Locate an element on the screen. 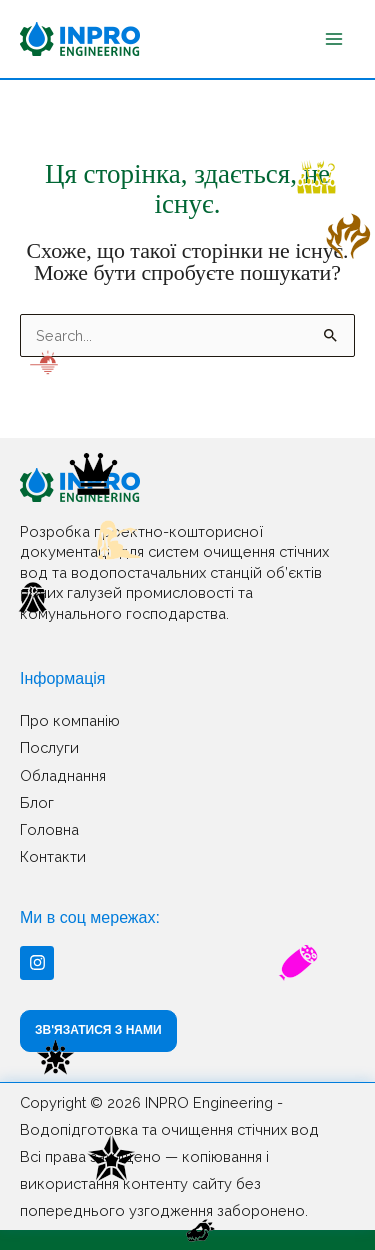 Image resolution: width=375 pixels, height=1250 pixels. equip a headband accessory for your character is located at coordinates (33, 598).